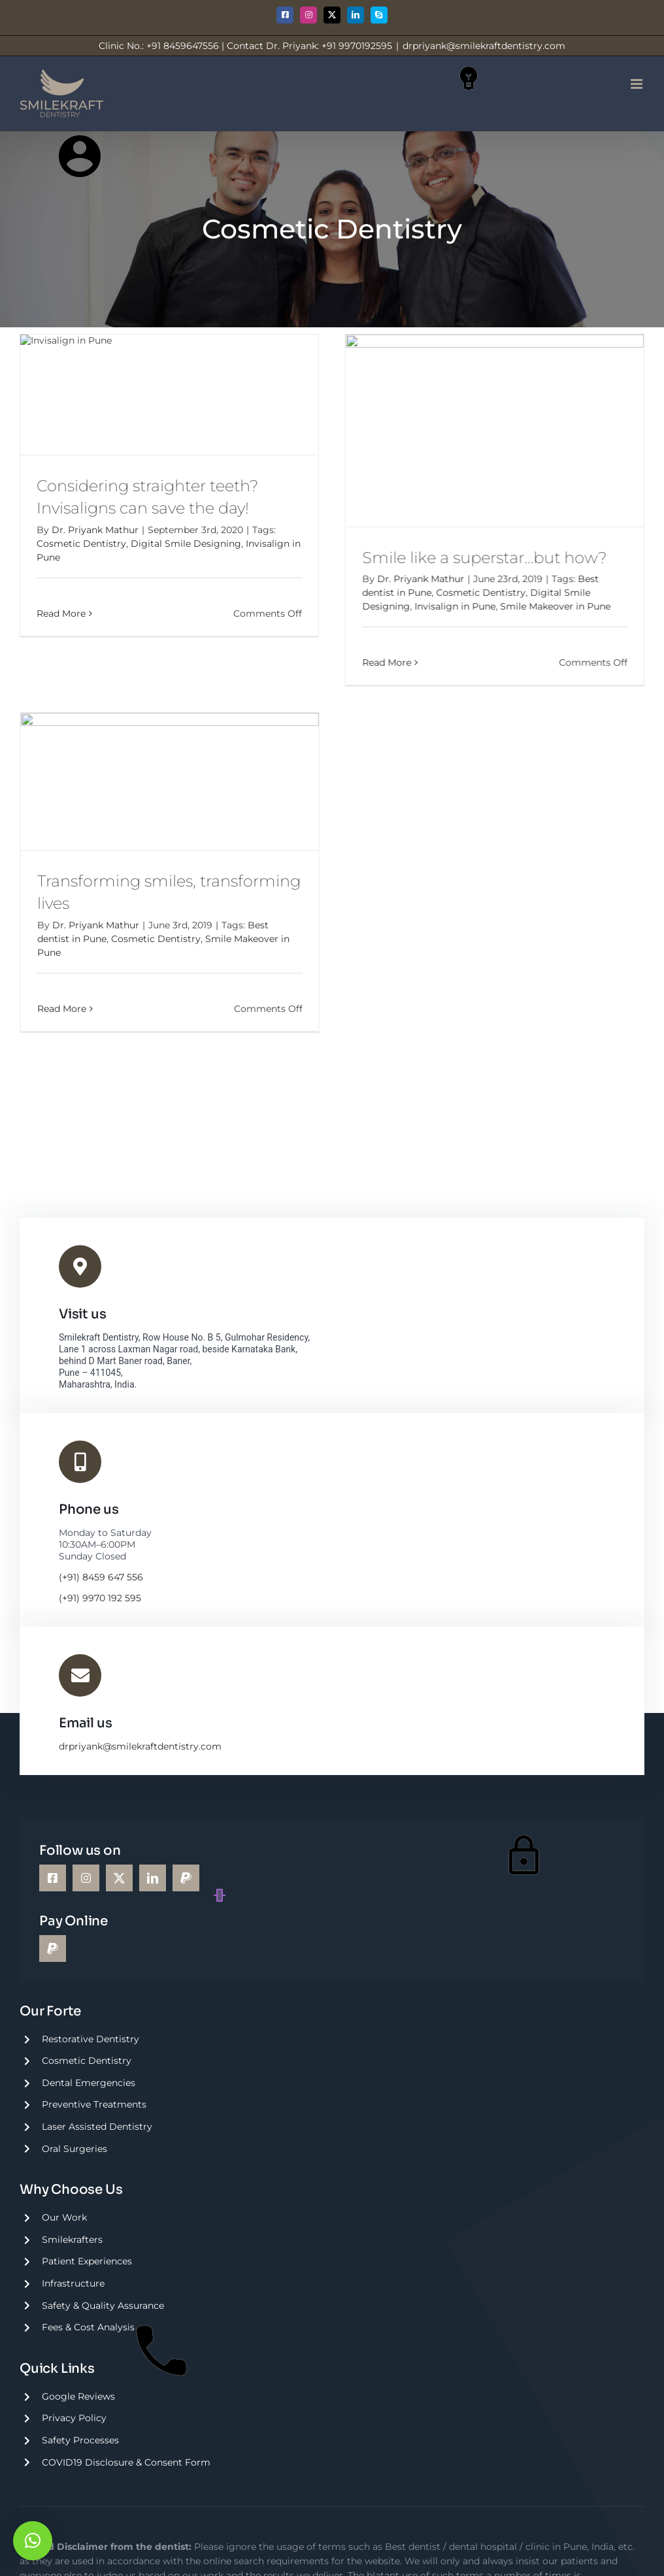 The width and height of the screenshot is (664, 2576). I want to click on access tips or ideas, so click(469, 78).